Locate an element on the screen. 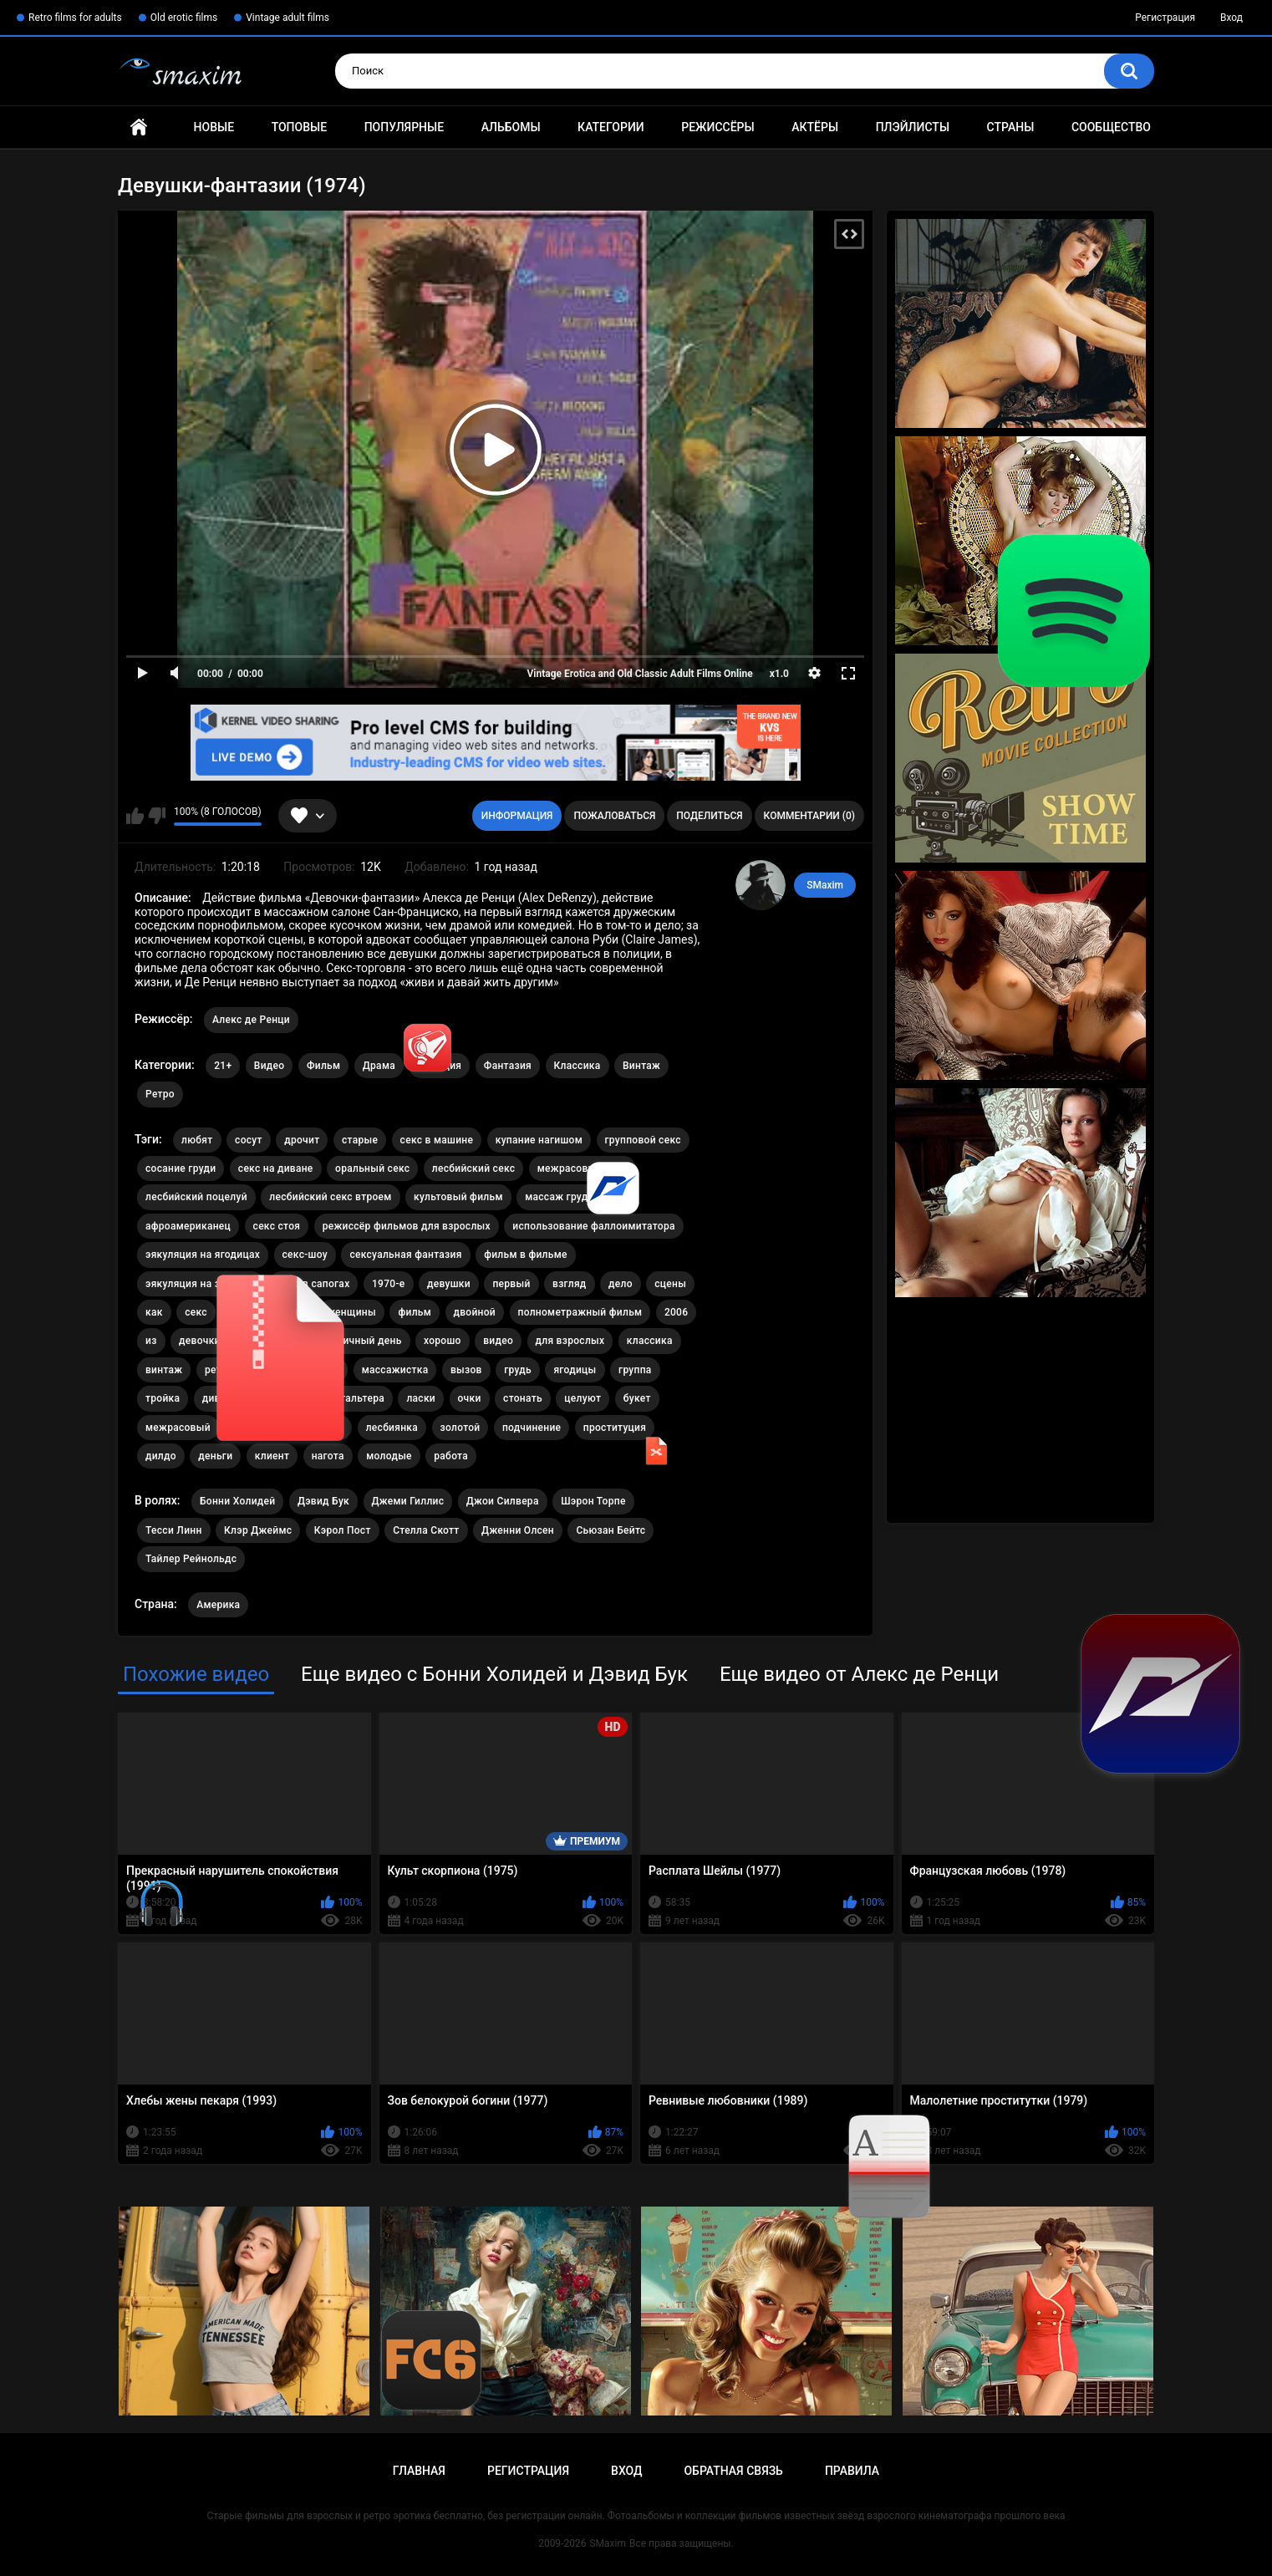  launch need for speed hot pursuit game is located at coordinates (1160, 1693).